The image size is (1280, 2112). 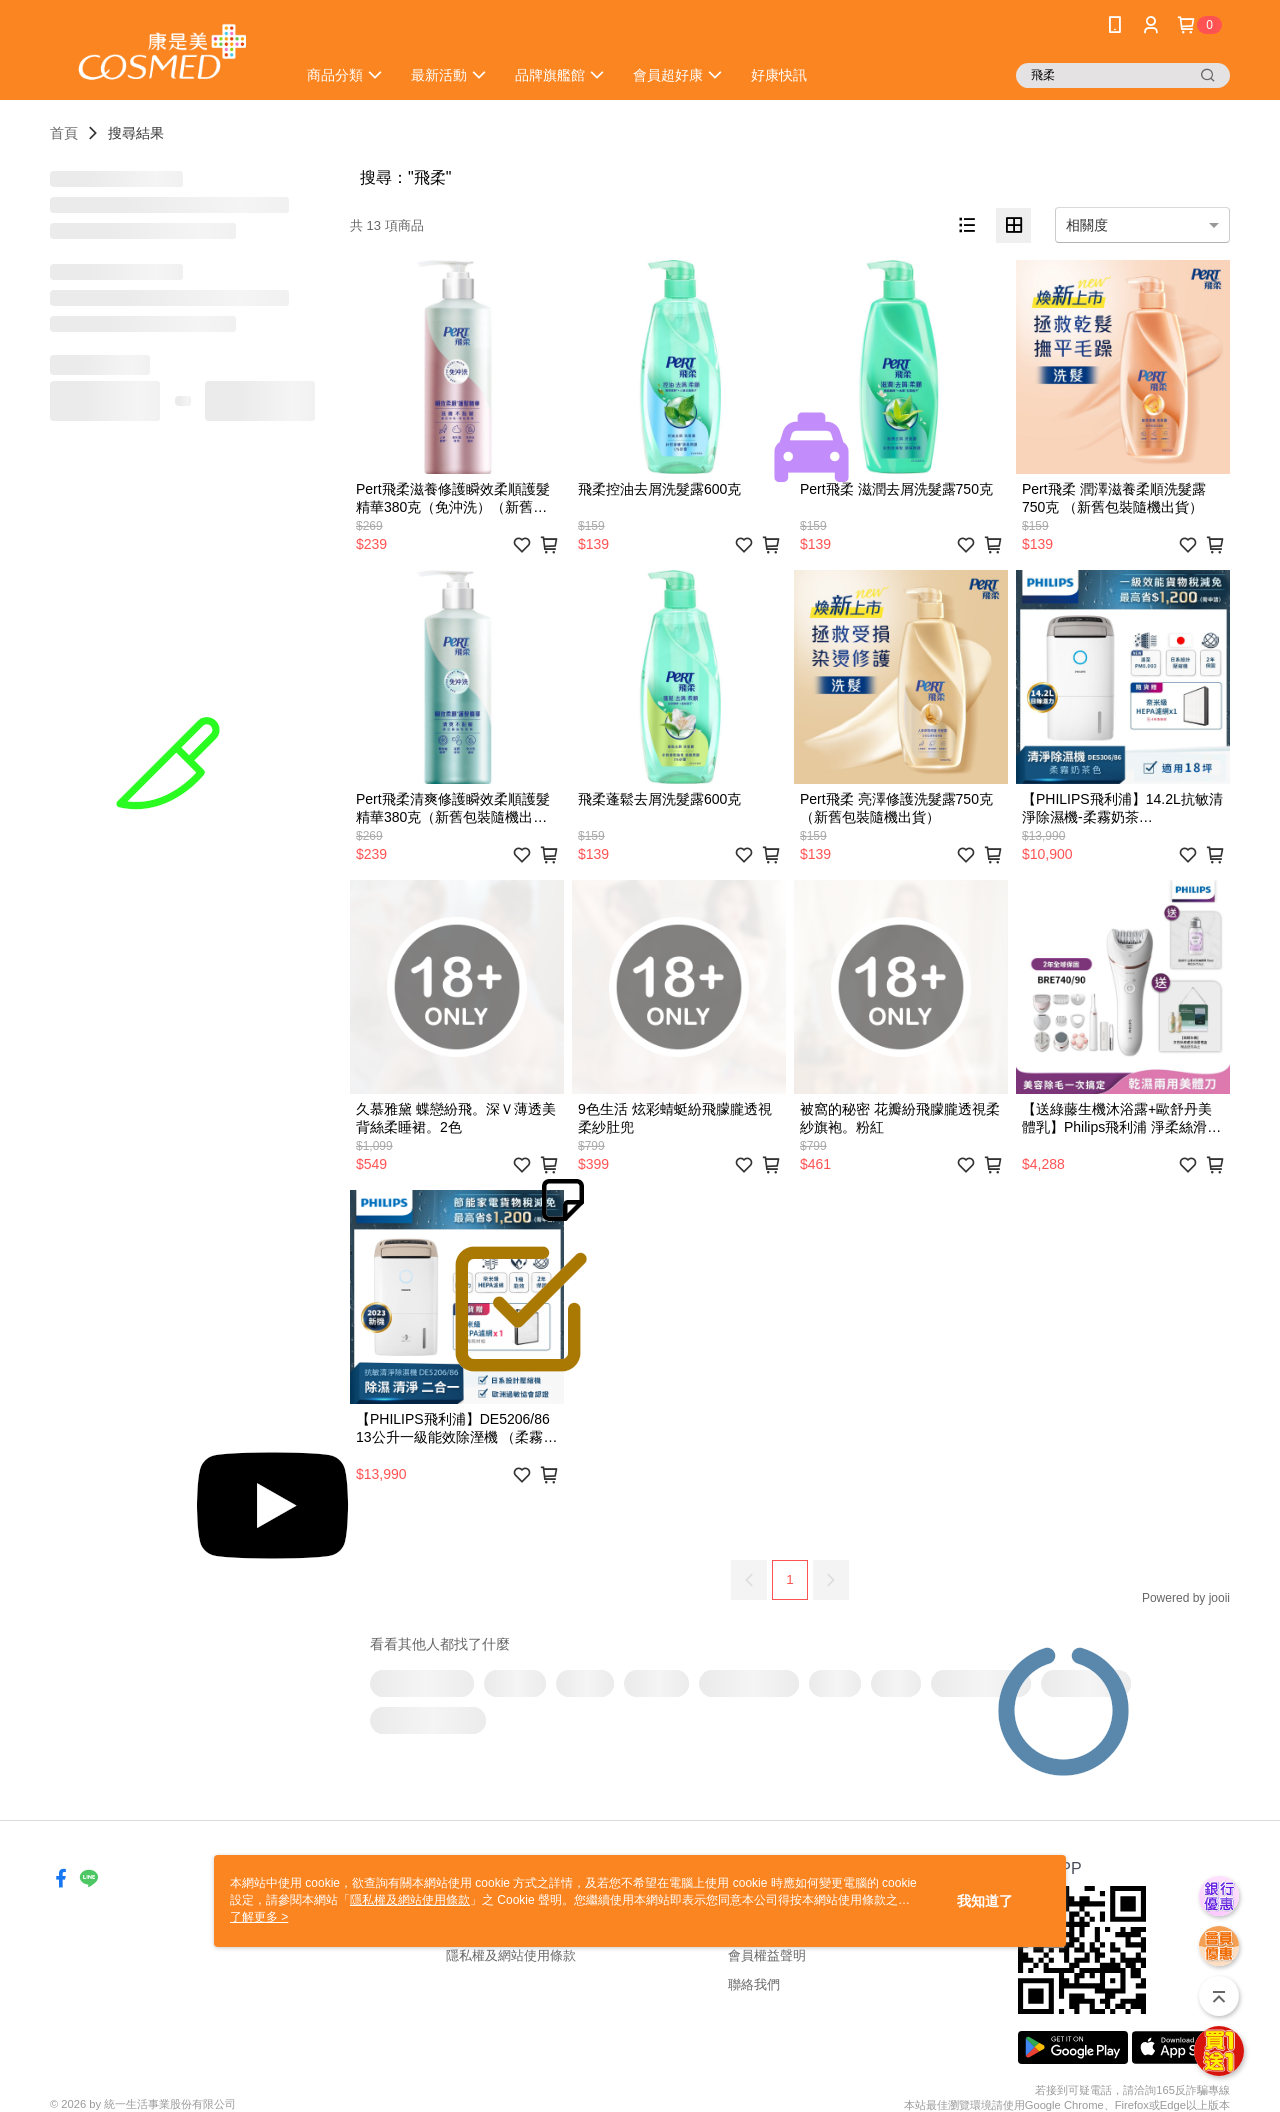 What do you see at coordinates (811, 449) in the screenshot?
I see `request a taxi or cab ride` at bounding box center [811, 449].